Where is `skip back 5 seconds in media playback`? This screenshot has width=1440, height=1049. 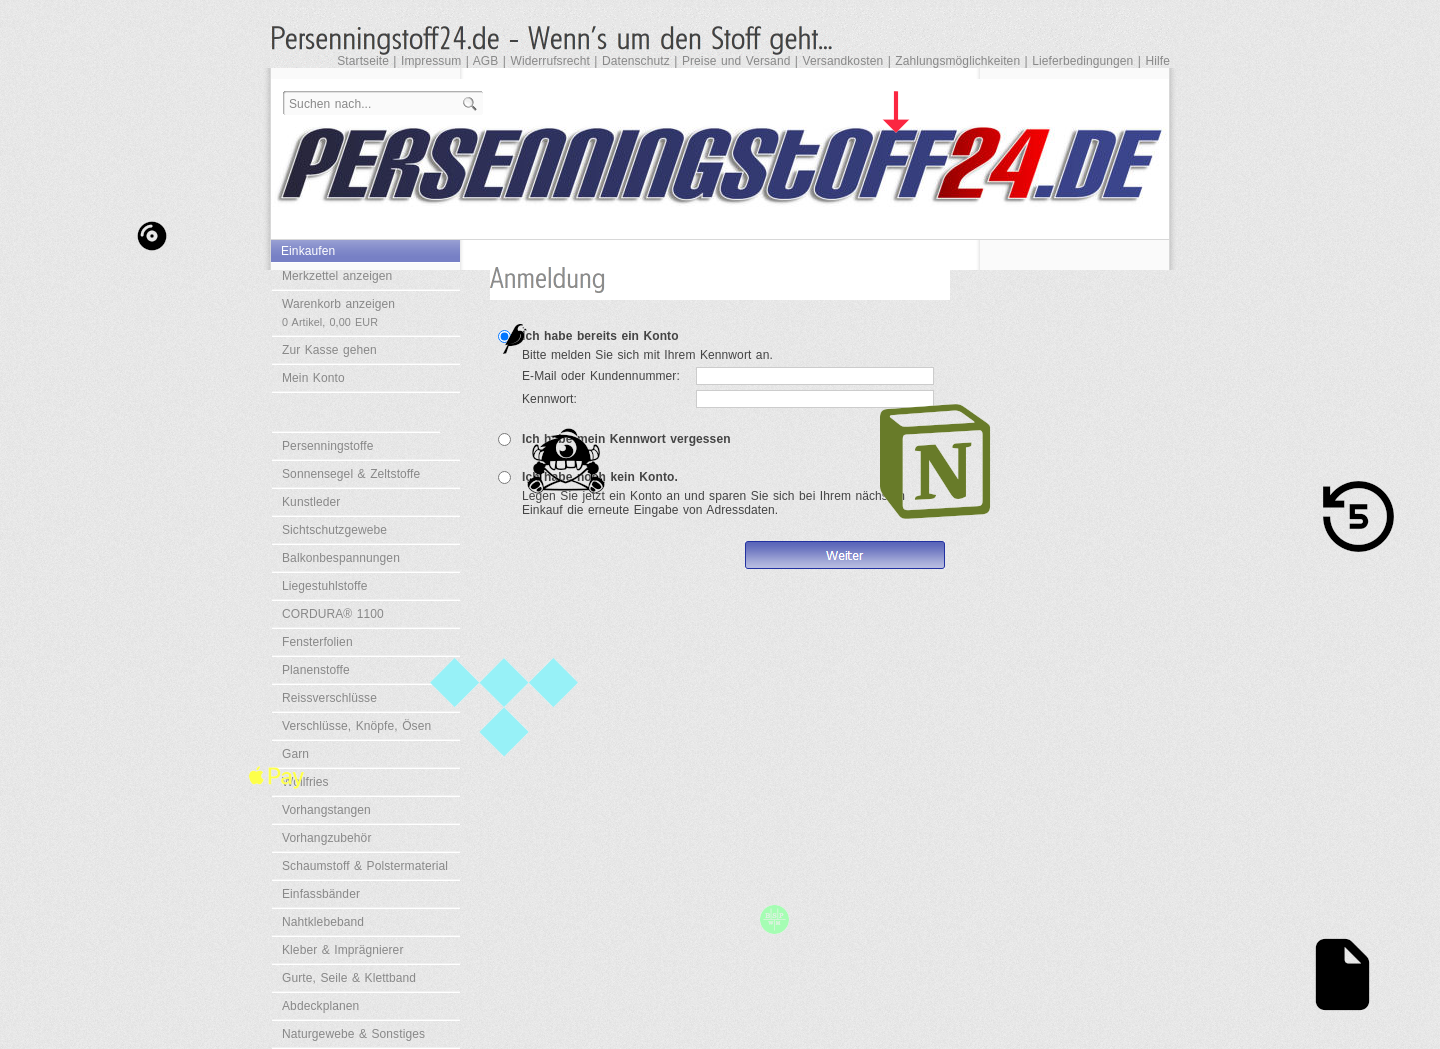
skip back 5 seconds in media playback is located at coordinates (1358, 516).